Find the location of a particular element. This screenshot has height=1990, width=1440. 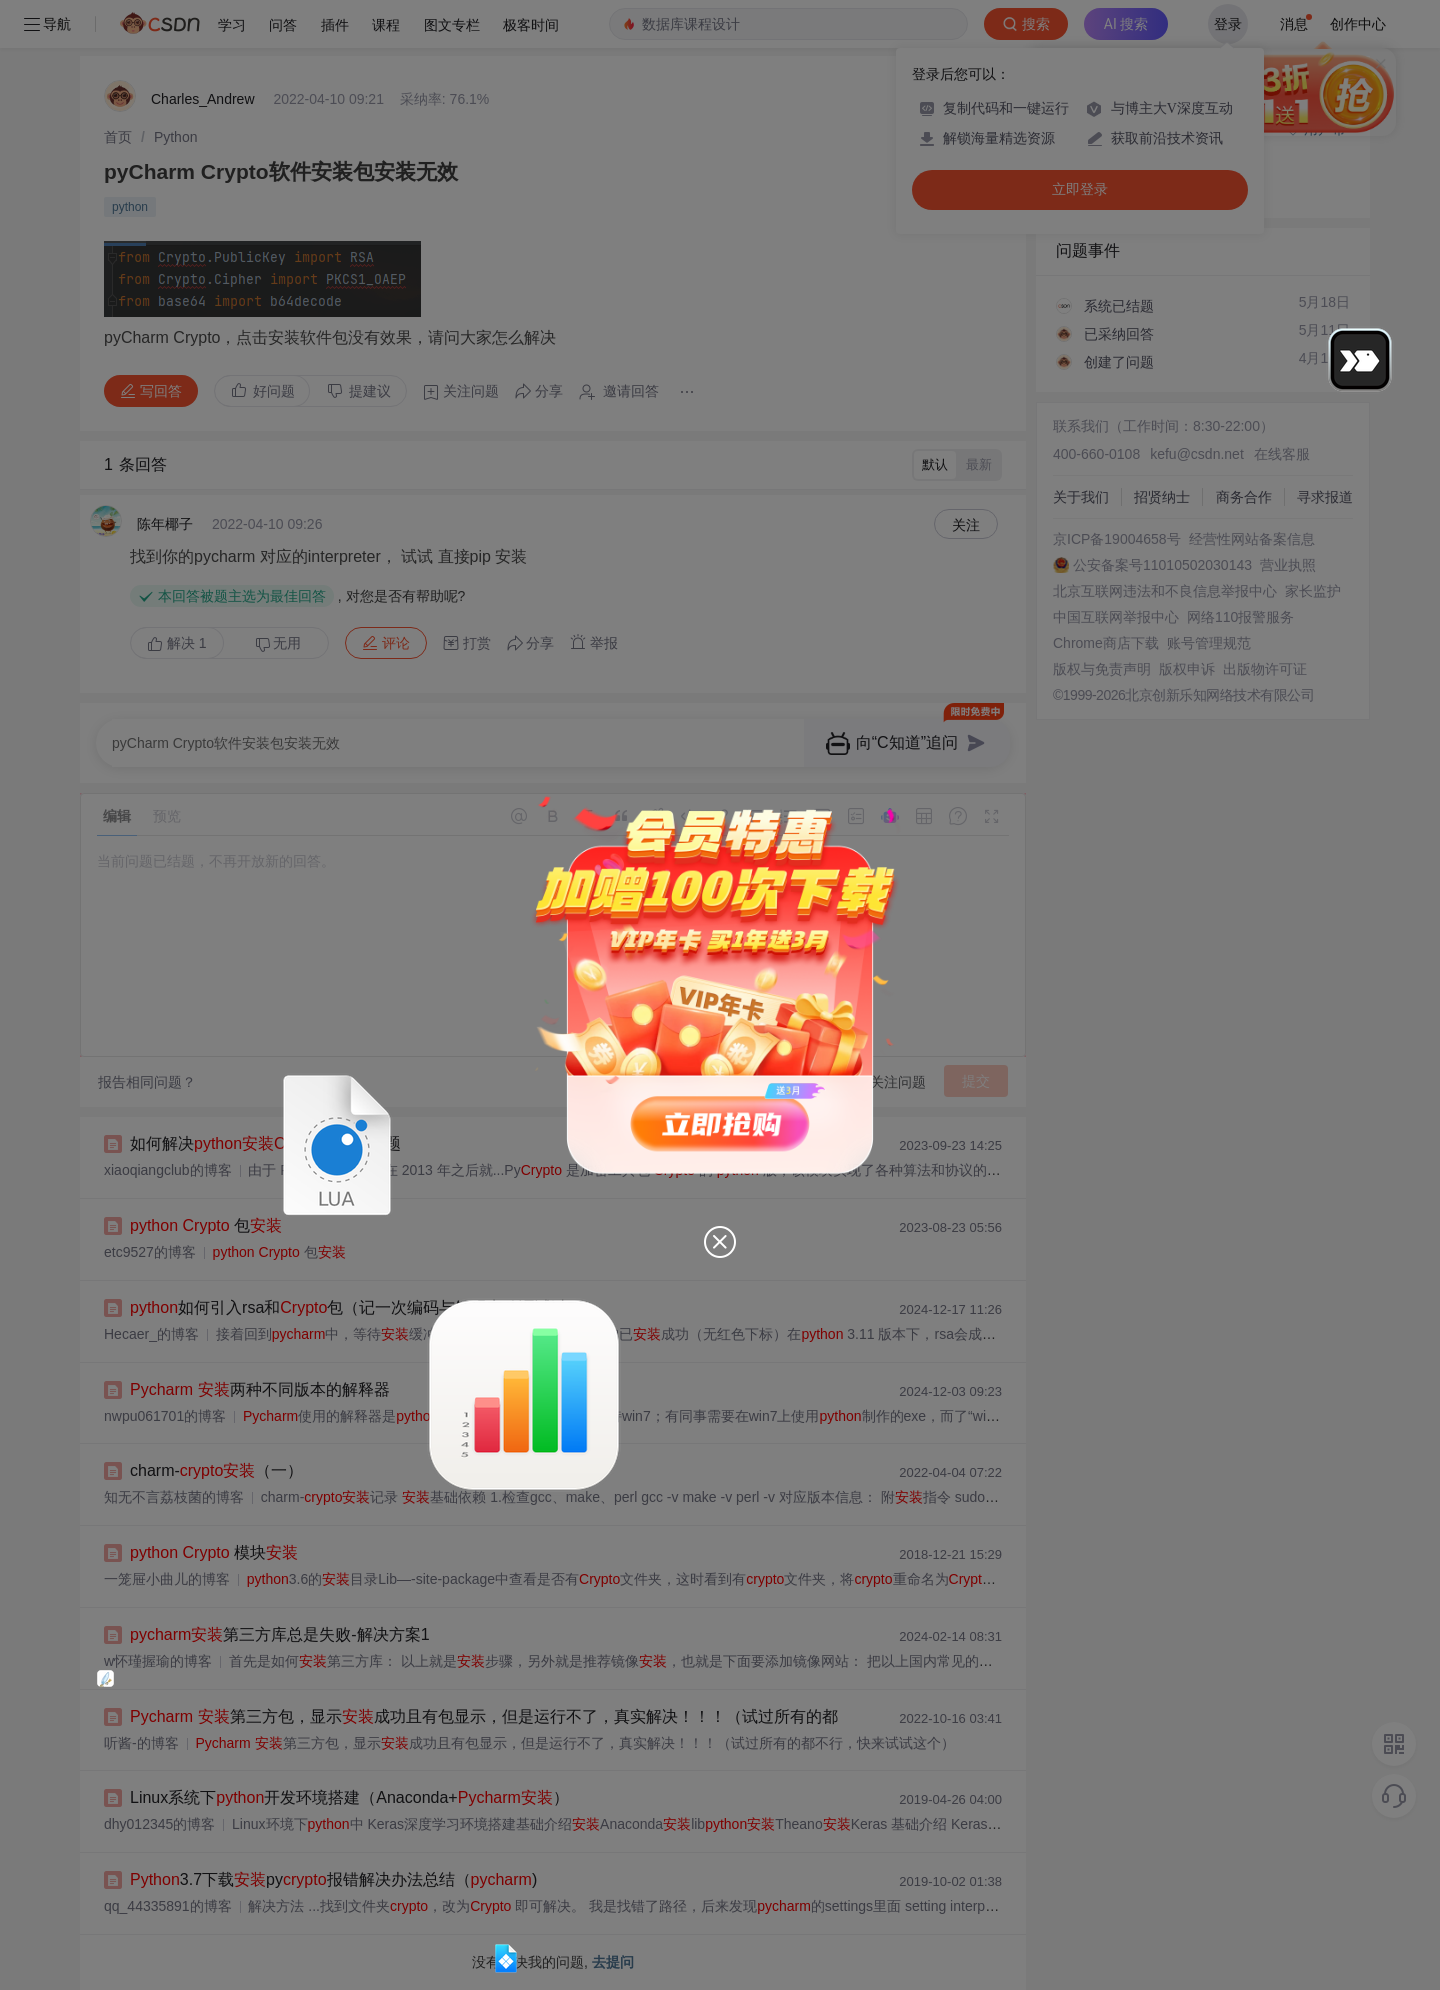

open calligra sheets spreadsheet application is located at coordinates (524, 1395).